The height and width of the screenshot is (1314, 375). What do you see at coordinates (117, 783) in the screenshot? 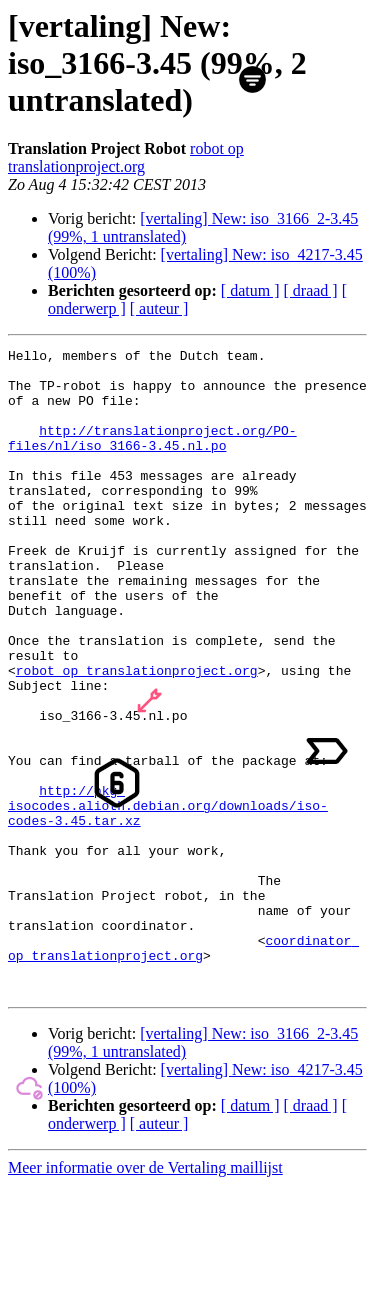
I see `indicates step 6 in a multi-step process` at bounding box center [117, 783].